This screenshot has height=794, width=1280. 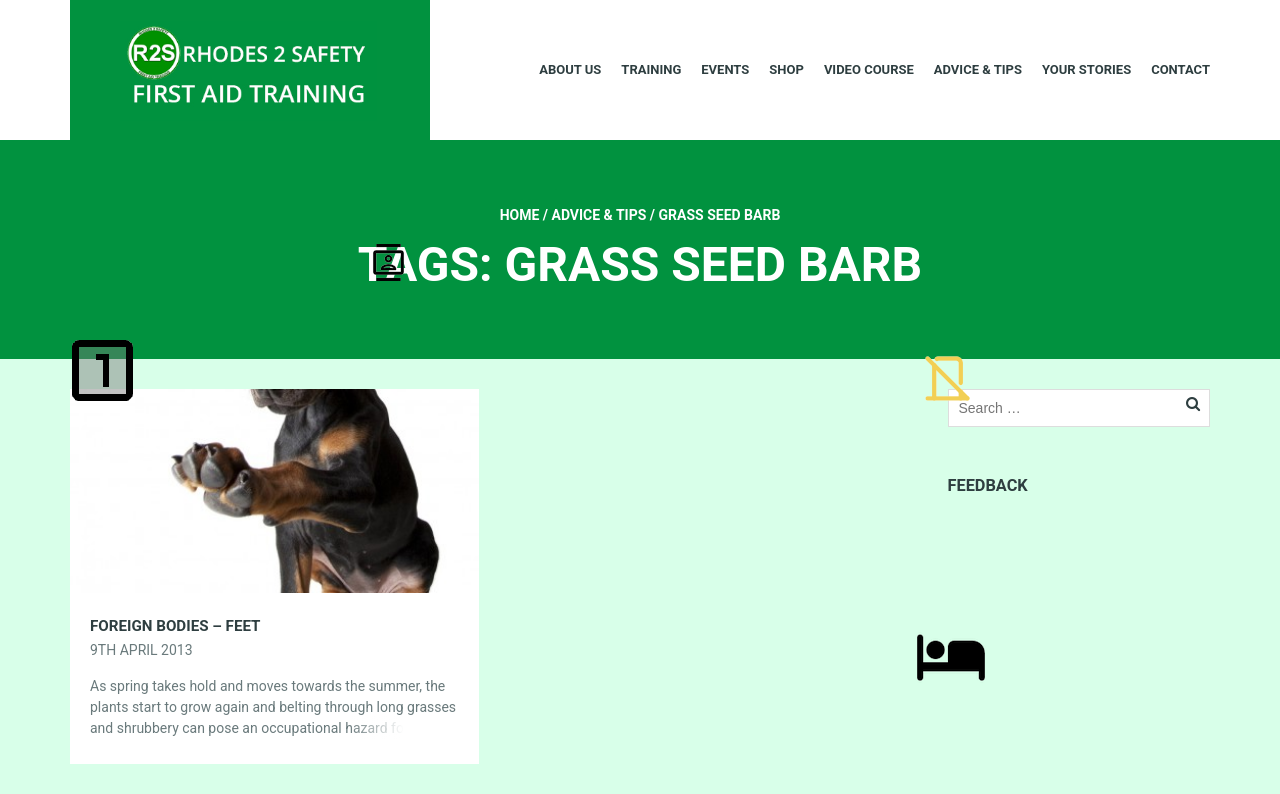 What do you see at coordinates (951, 656) in the screenshot?
I see `find nearby hotels or accommodations` at bounding box center [951, 656].